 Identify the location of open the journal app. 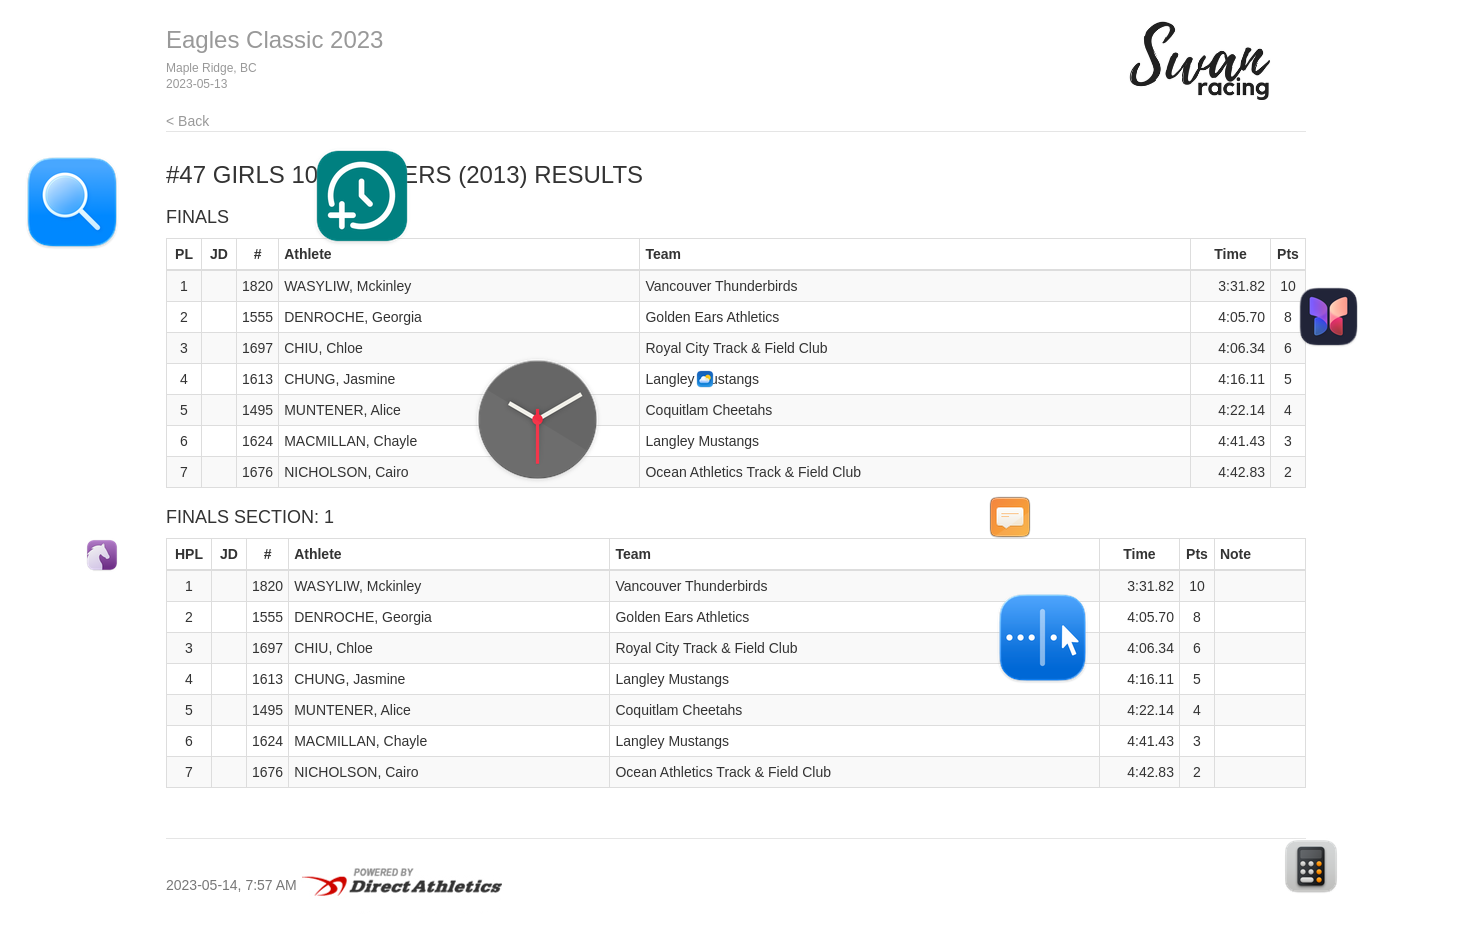
(1328, 316).